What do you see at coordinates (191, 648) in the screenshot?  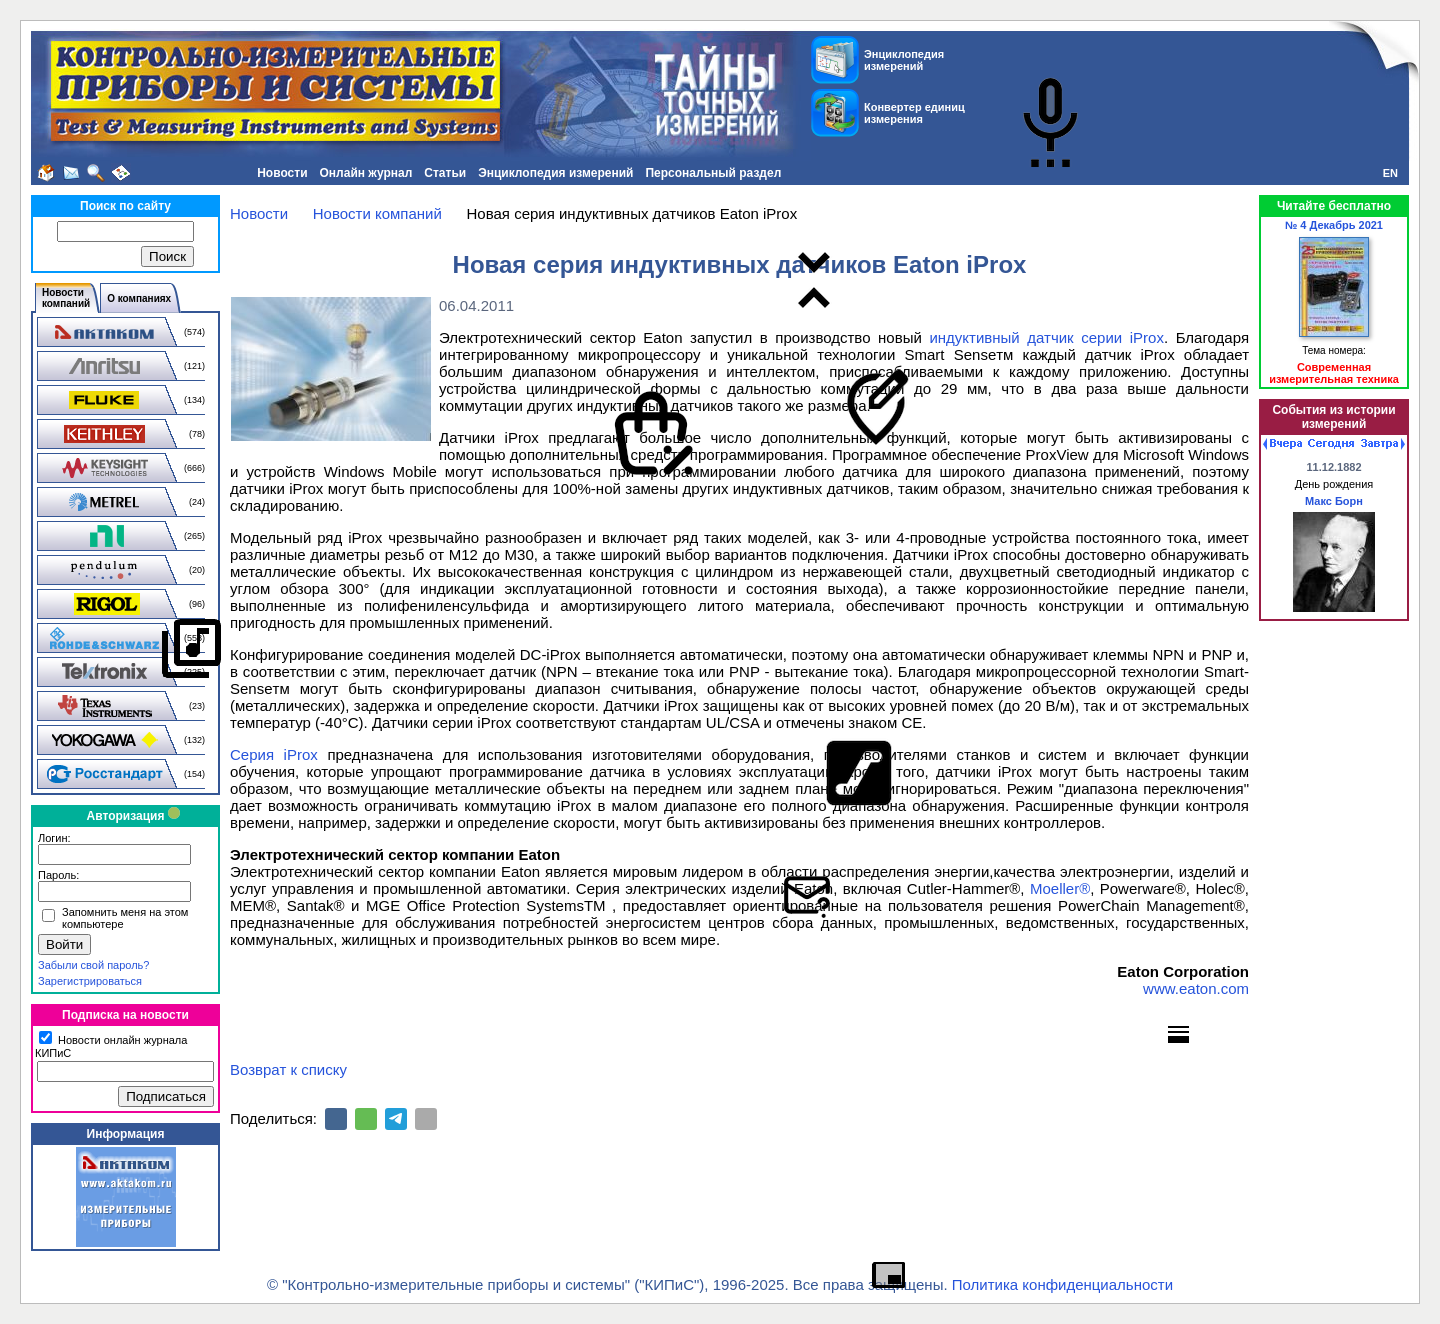 I see `access your music library` at bounding box center [191, 648].